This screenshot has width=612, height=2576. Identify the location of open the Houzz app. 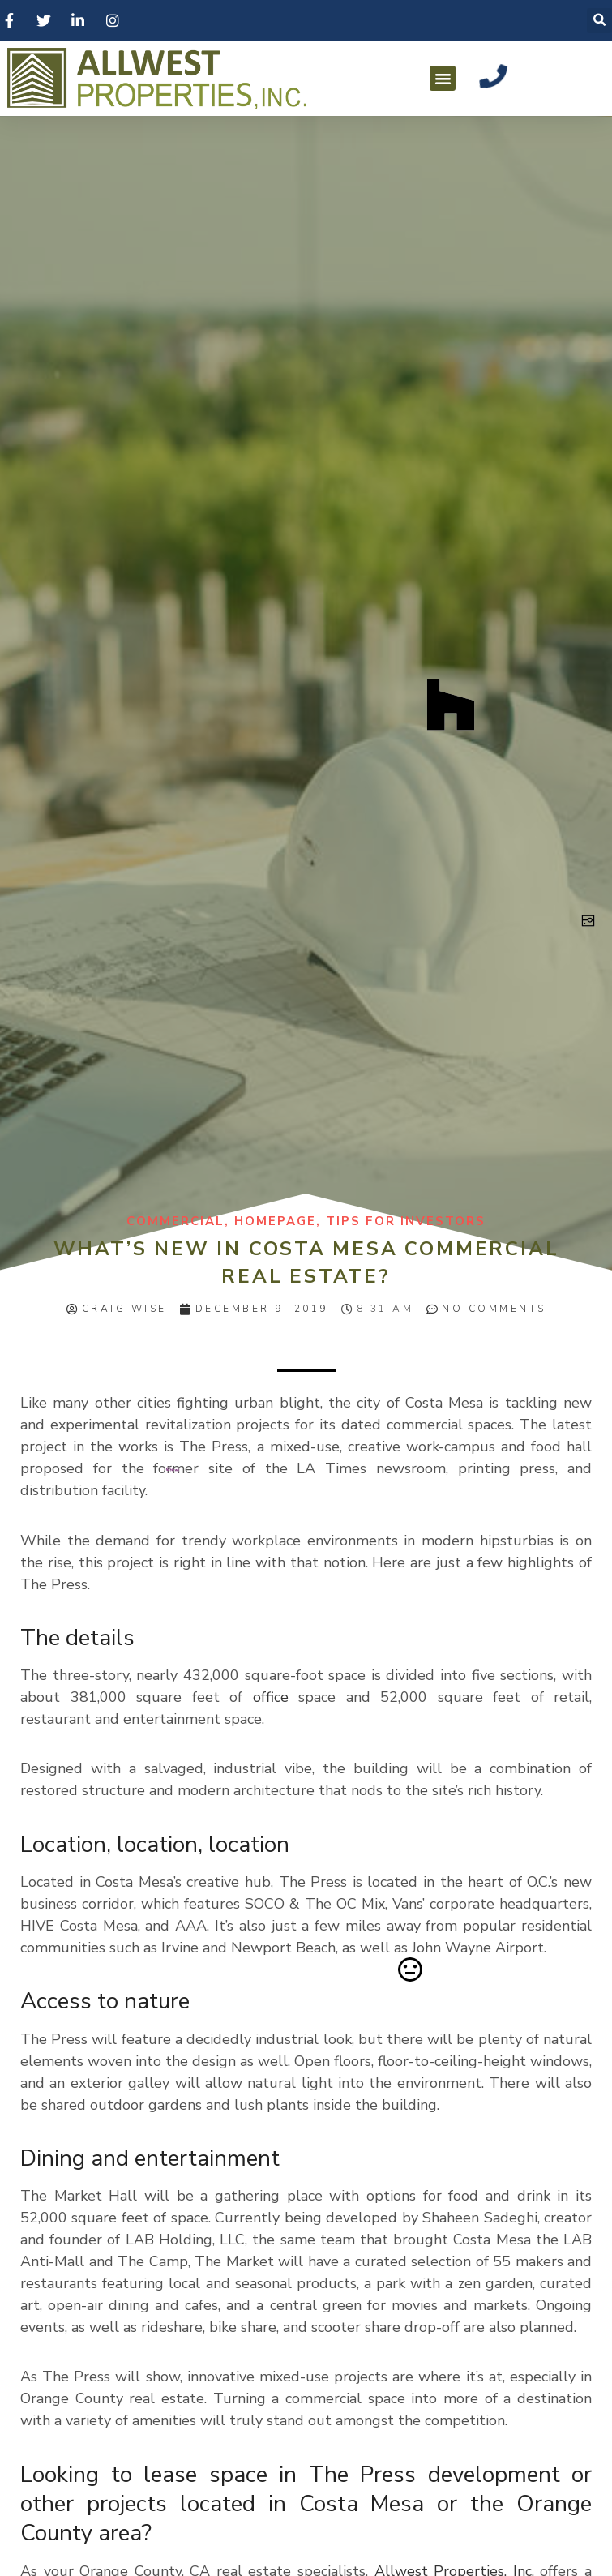
(451, 705).